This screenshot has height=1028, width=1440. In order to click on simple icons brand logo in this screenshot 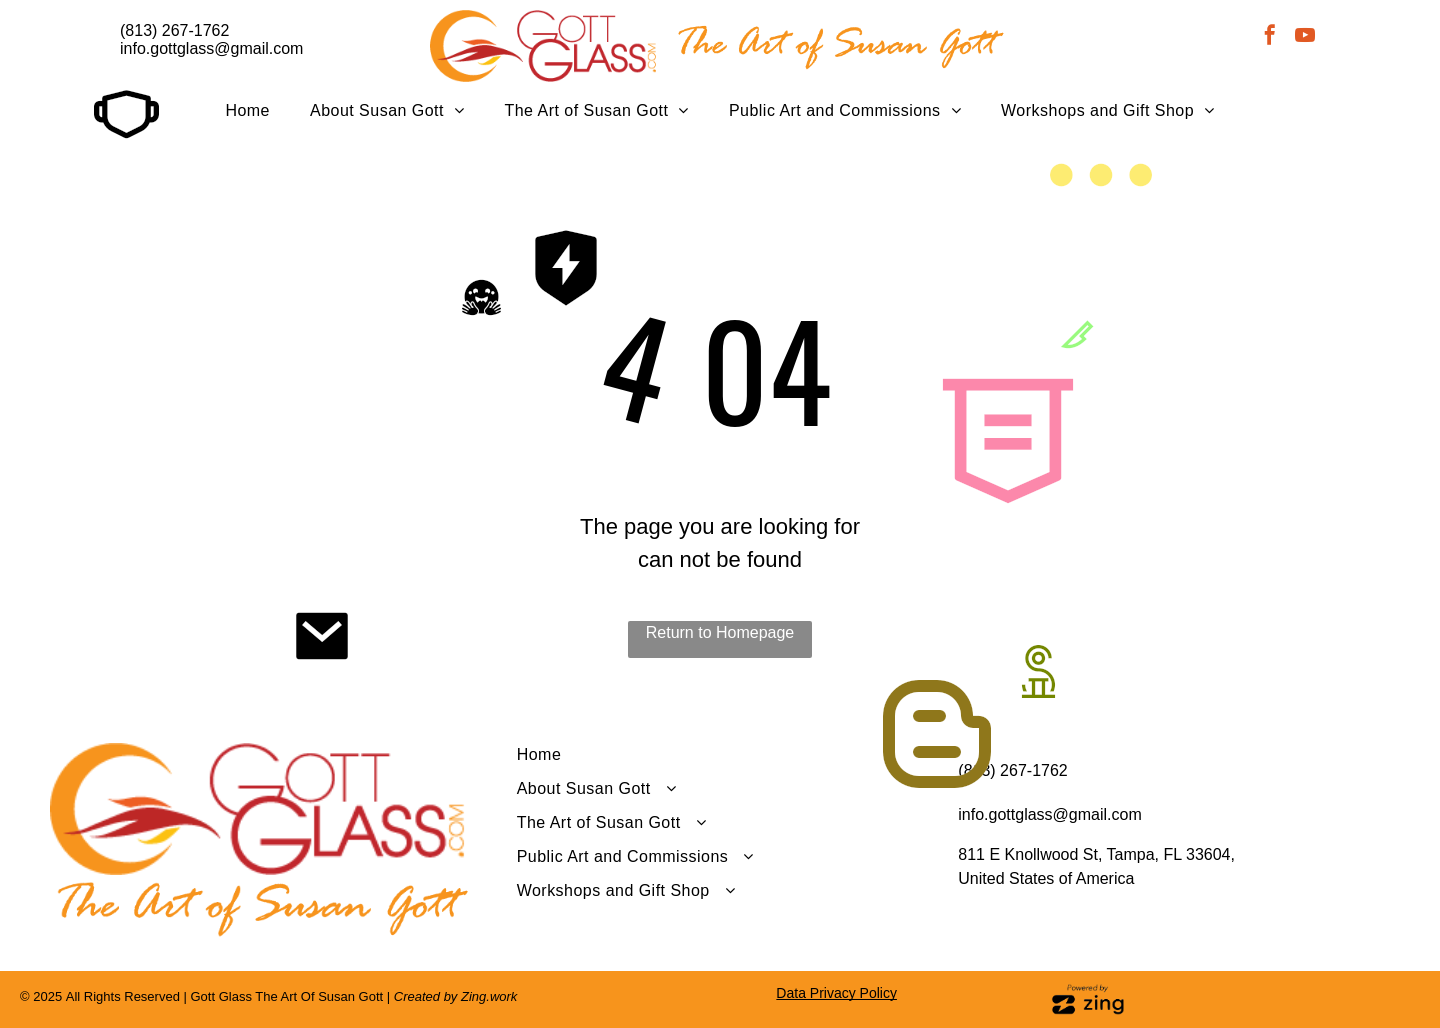, I will do `click(1038, 671)`.